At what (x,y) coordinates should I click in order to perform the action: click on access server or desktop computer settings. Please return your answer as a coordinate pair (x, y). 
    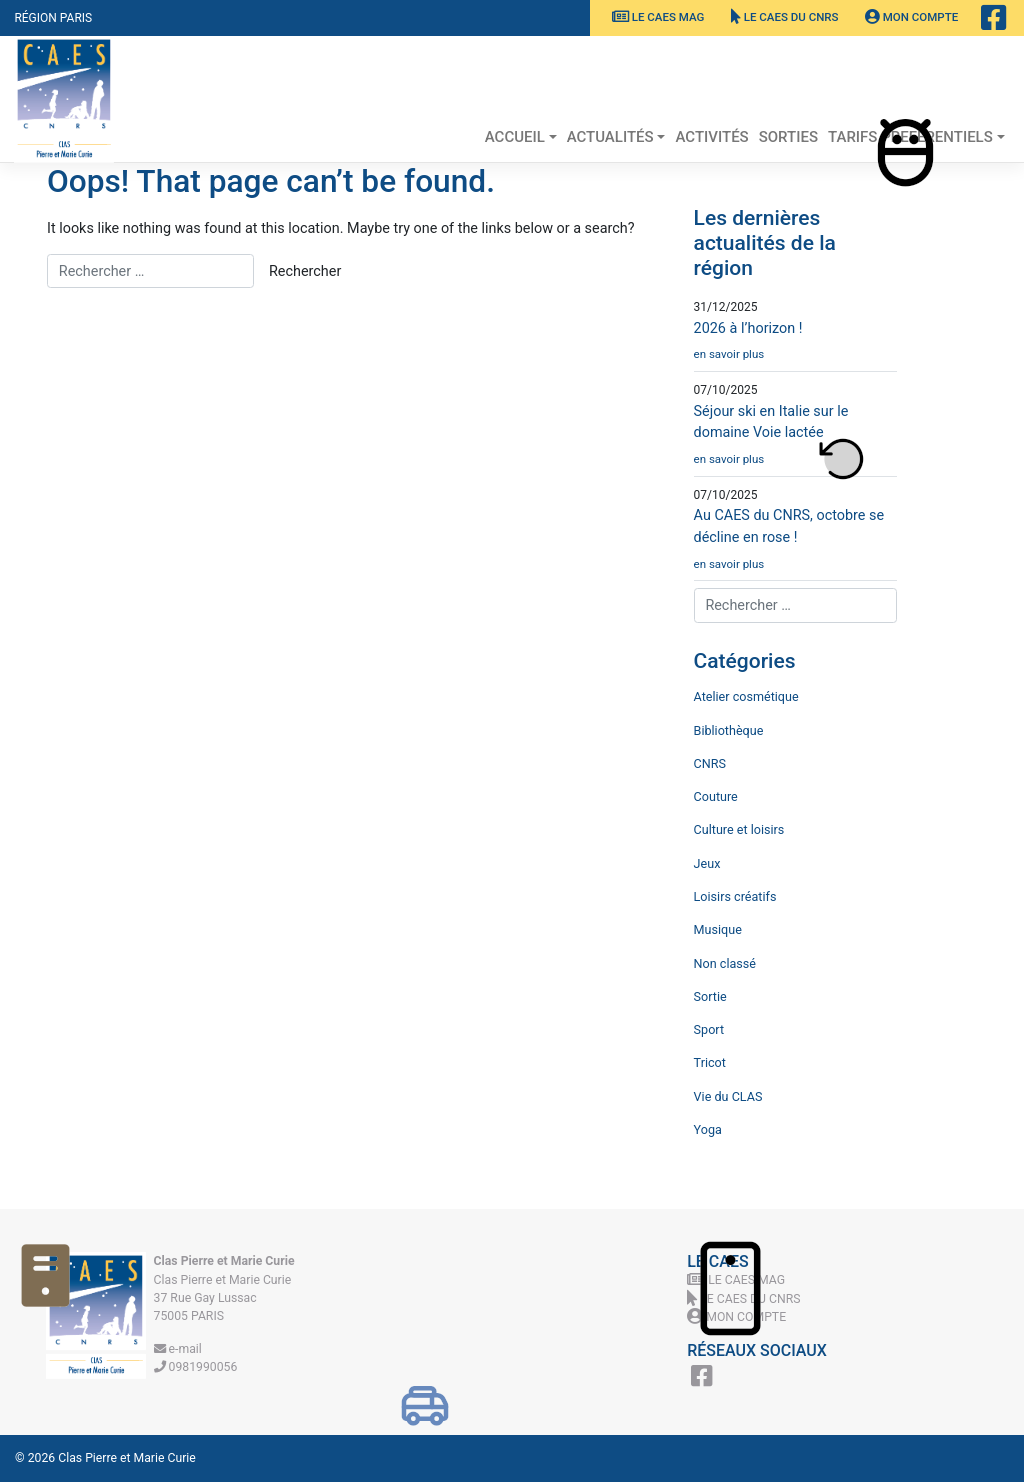
    Looking at the image, I should click on (45, 1275).